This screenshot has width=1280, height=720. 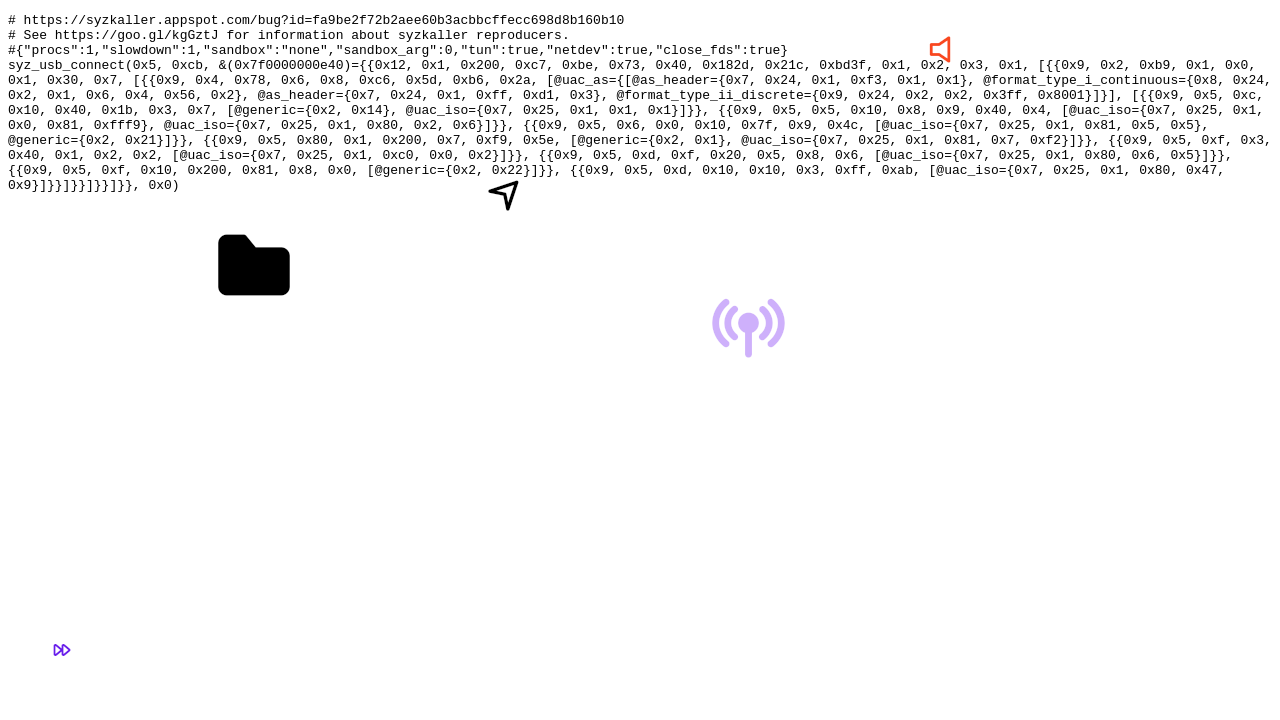 What do you see at coordinates (505, 194) in the screenshot?
I see `tap to navigate to a destination` at bounding box center [505, 194].